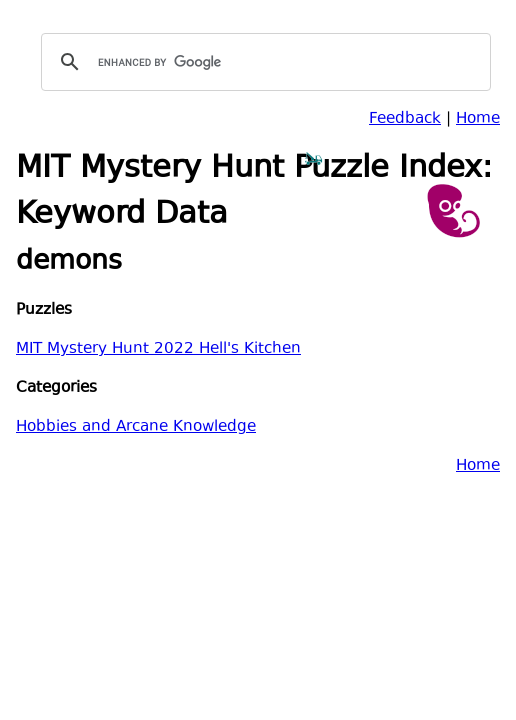 The width and height of the screenshot is (516, 720). What do you see at coordinates (313, 158) in the screenshot?
I see `request roadside assistance` at bounding box center [313, 158].